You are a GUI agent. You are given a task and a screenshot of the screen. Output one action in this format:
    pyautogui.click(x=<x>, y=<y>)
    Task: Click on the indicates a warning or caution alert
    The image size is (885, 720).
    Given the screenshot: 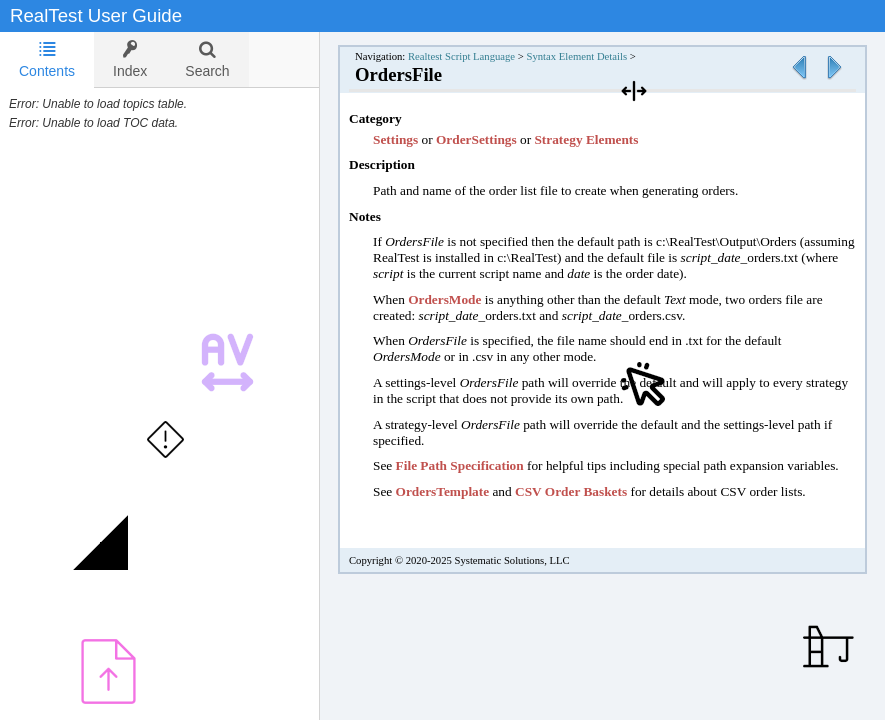 What is the action you would take?
    pyautogui.click(x=165, y=439)
    